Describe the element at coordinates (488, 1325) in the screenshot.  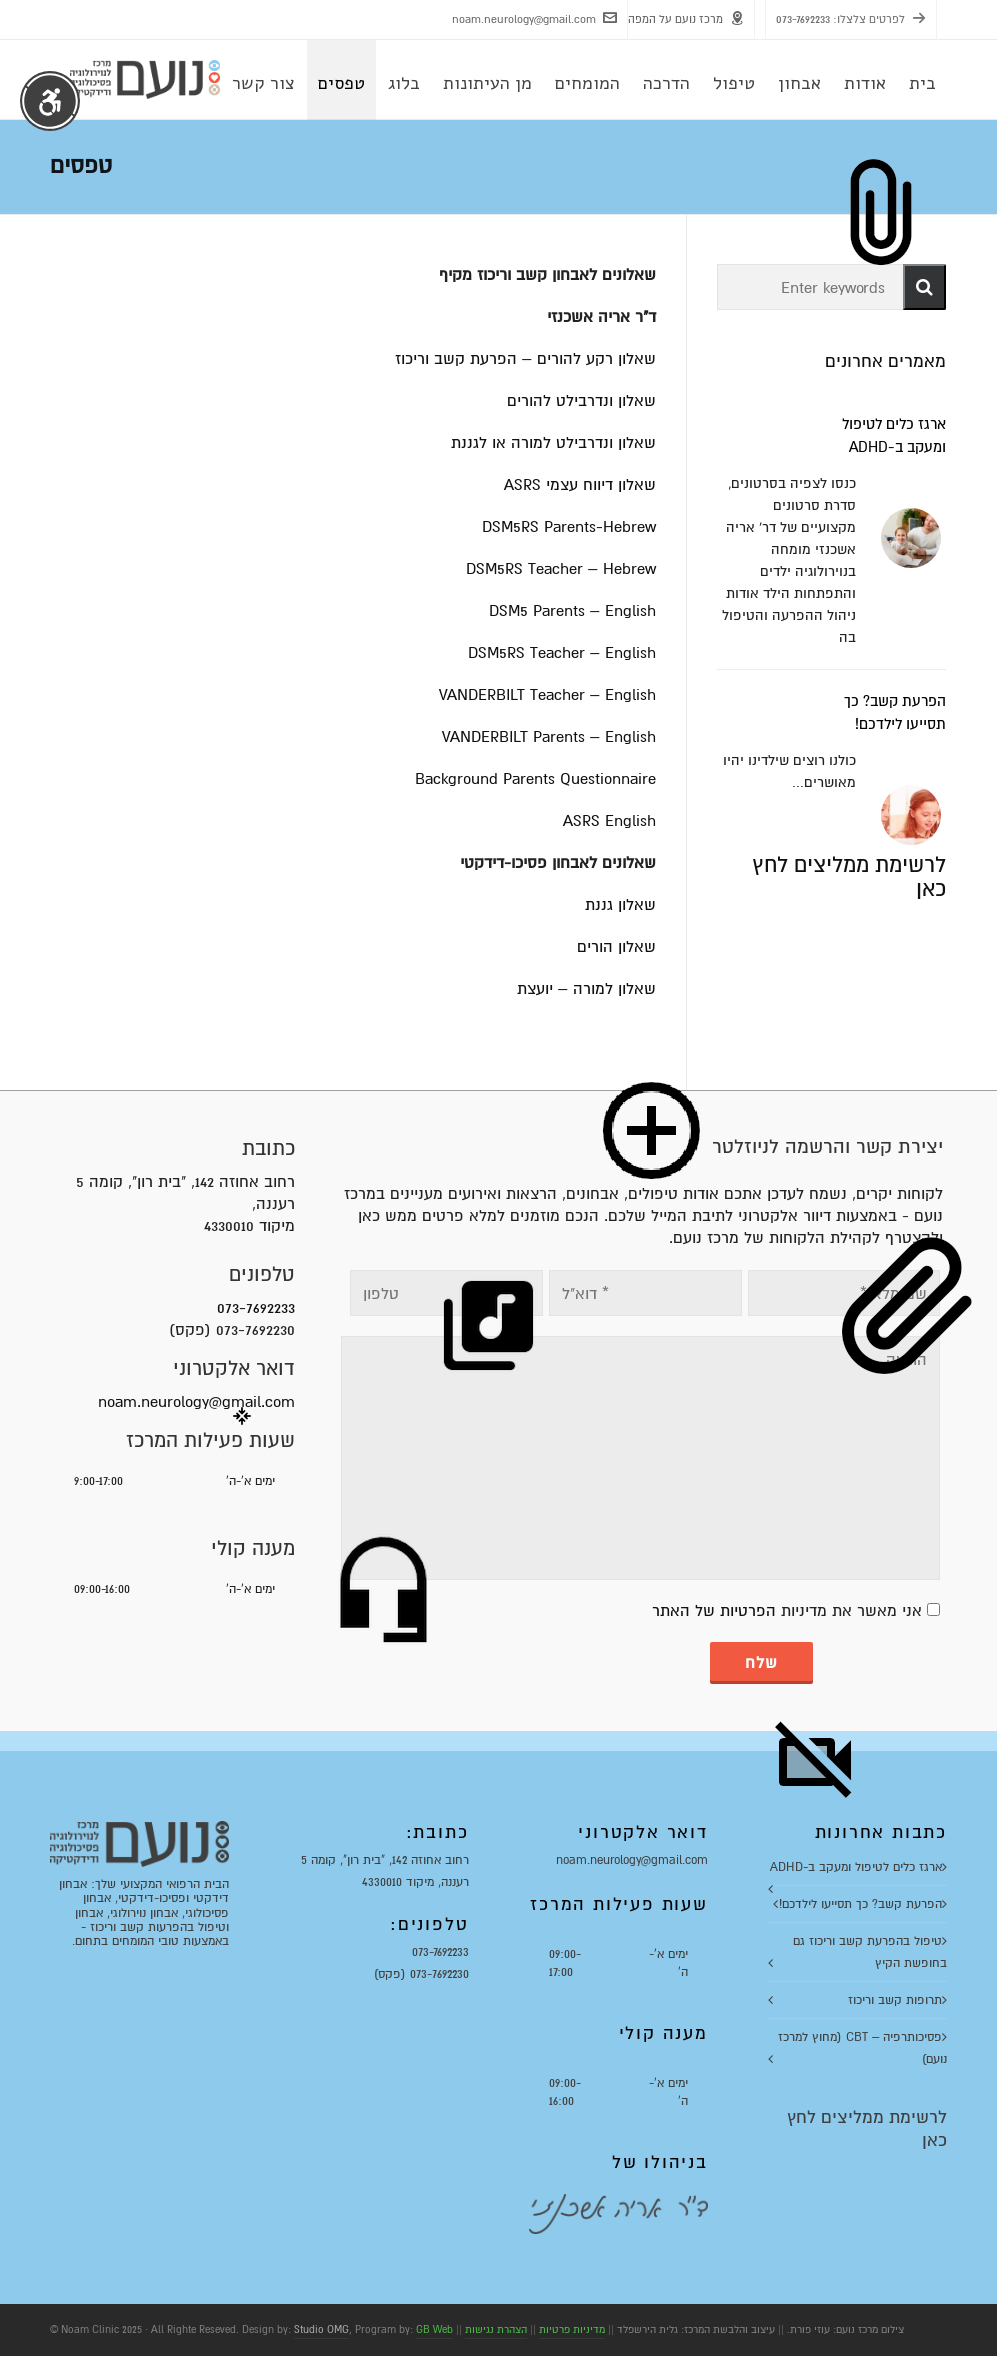
I see `access your music library` at that location.